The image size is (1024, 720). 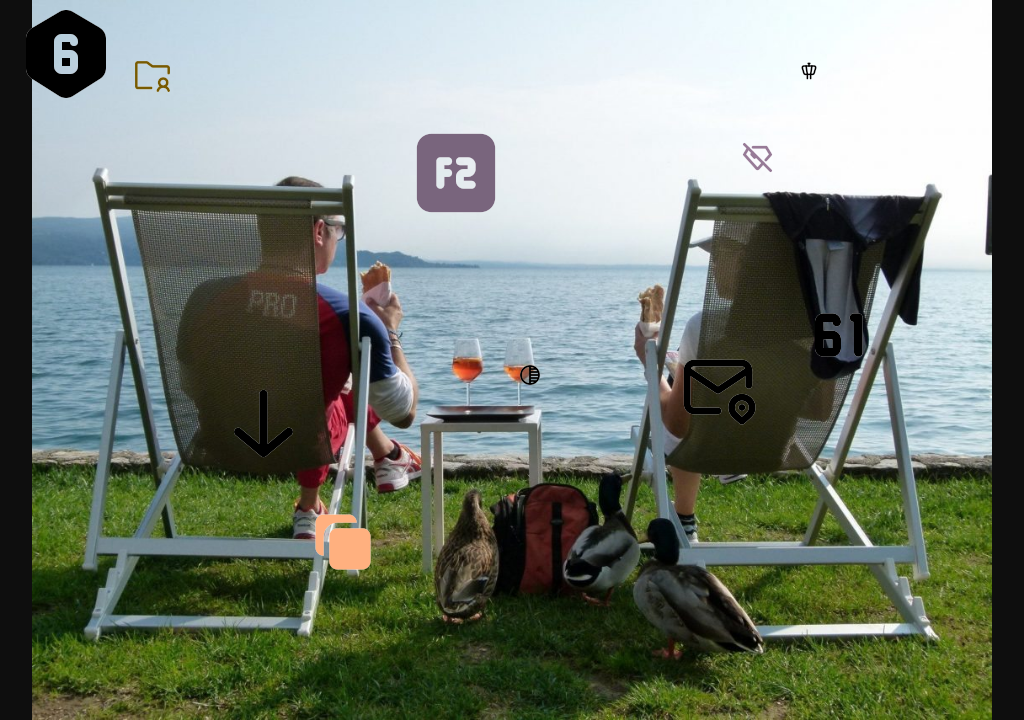 I want to click on indicates premium features are unavailable, so click(x=757, y=157).